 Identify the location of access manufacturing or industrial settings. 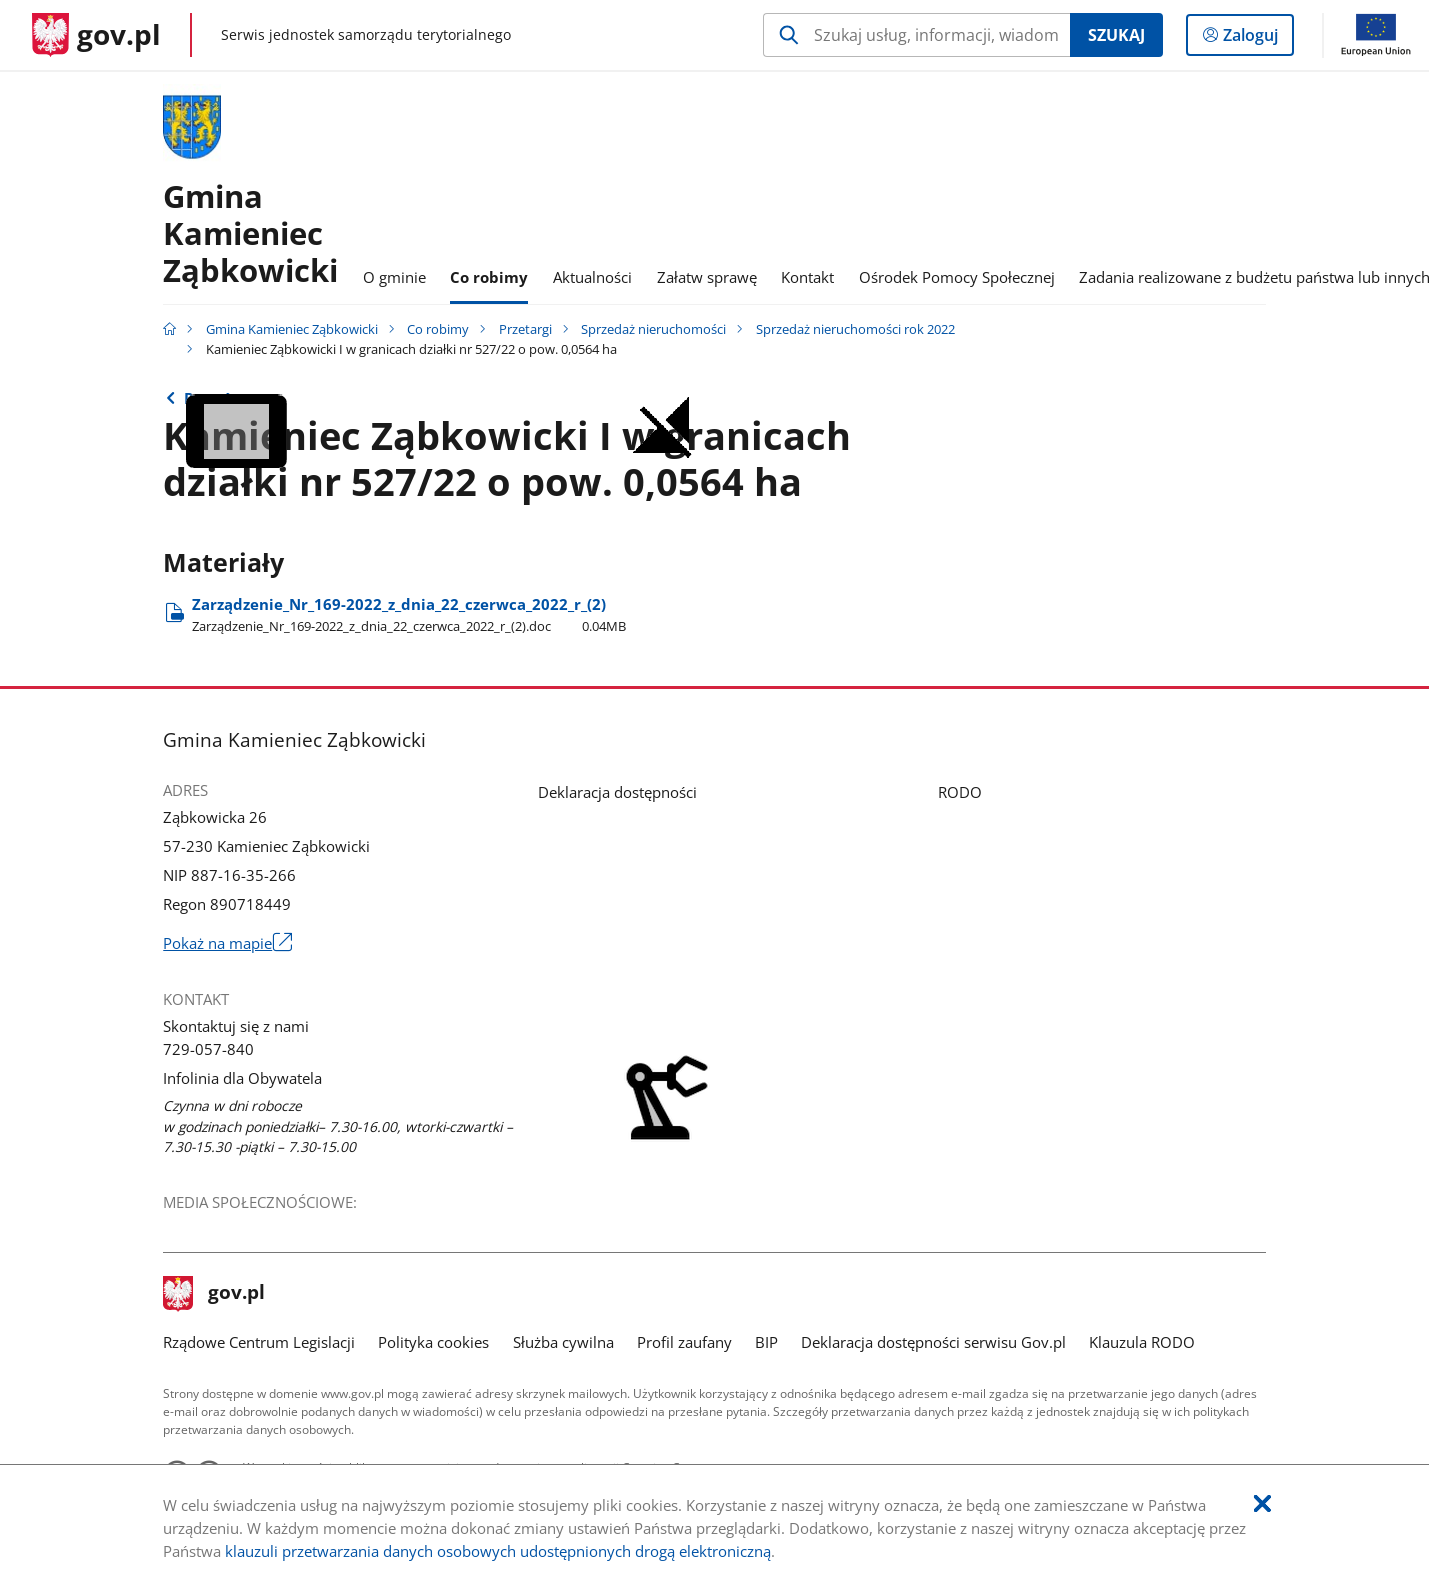
(667, 1099).